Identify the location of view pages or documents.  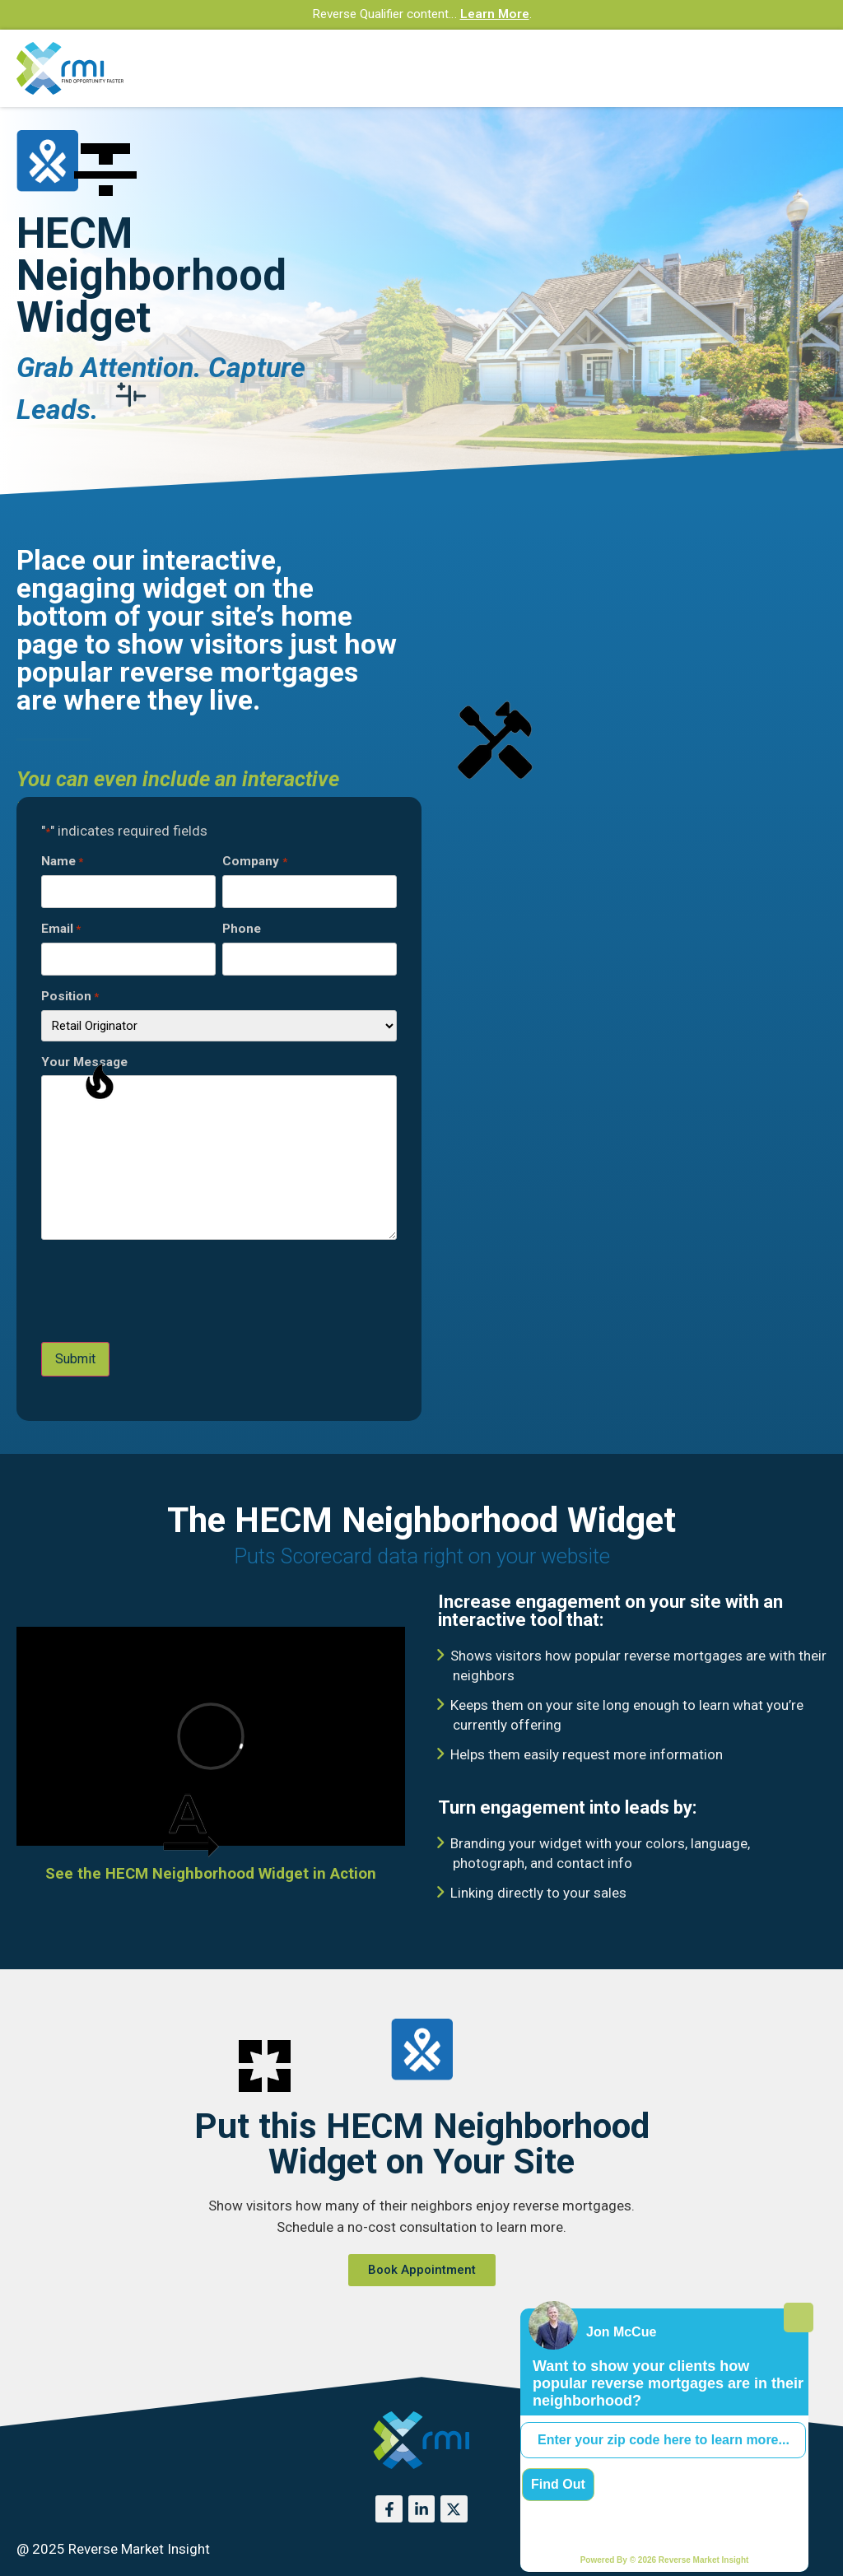
(264, 2066).